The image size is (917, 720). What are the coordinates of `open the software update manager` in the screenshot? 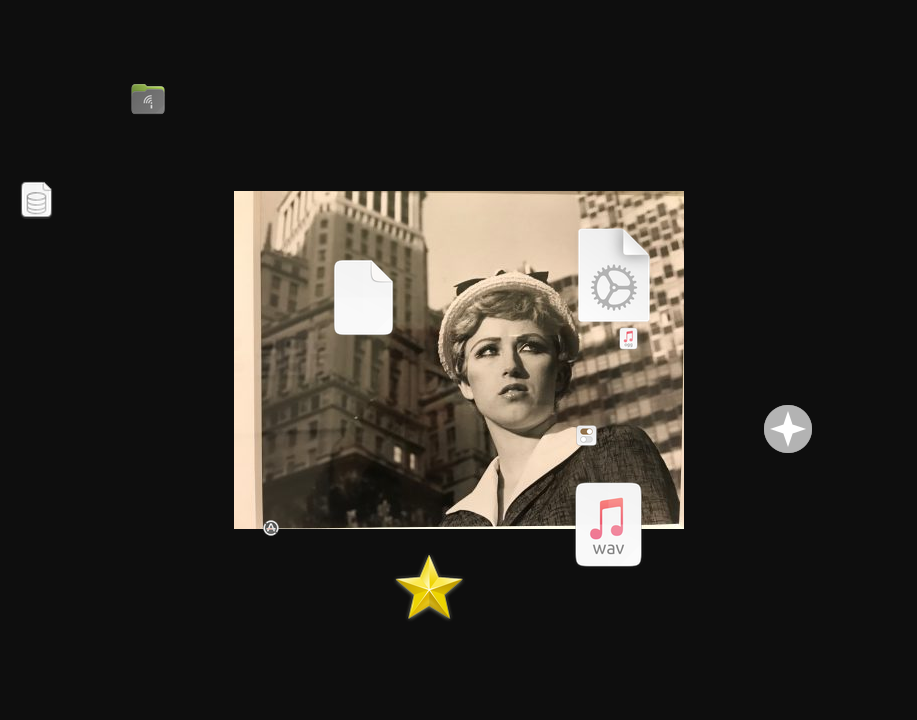 It's located at (271, 528).